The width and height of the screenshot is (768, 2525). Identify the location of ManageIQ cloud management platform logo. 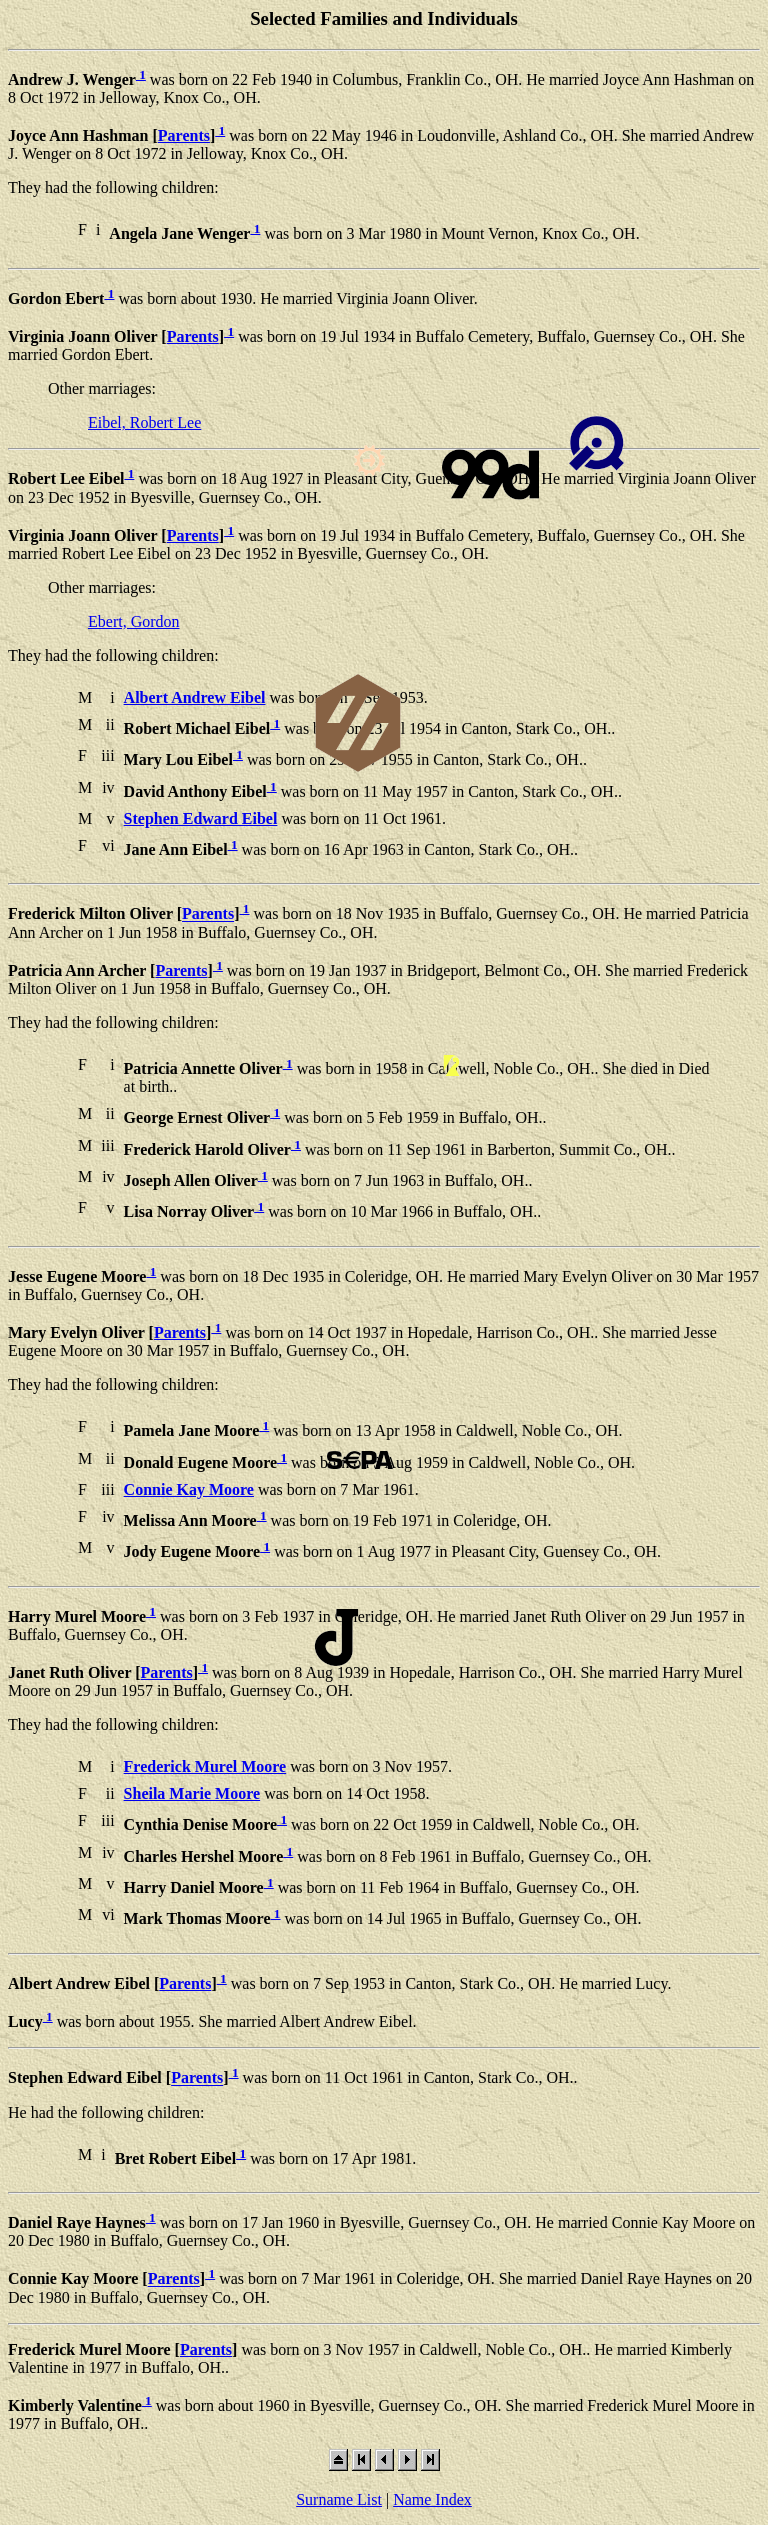
(596, 443).